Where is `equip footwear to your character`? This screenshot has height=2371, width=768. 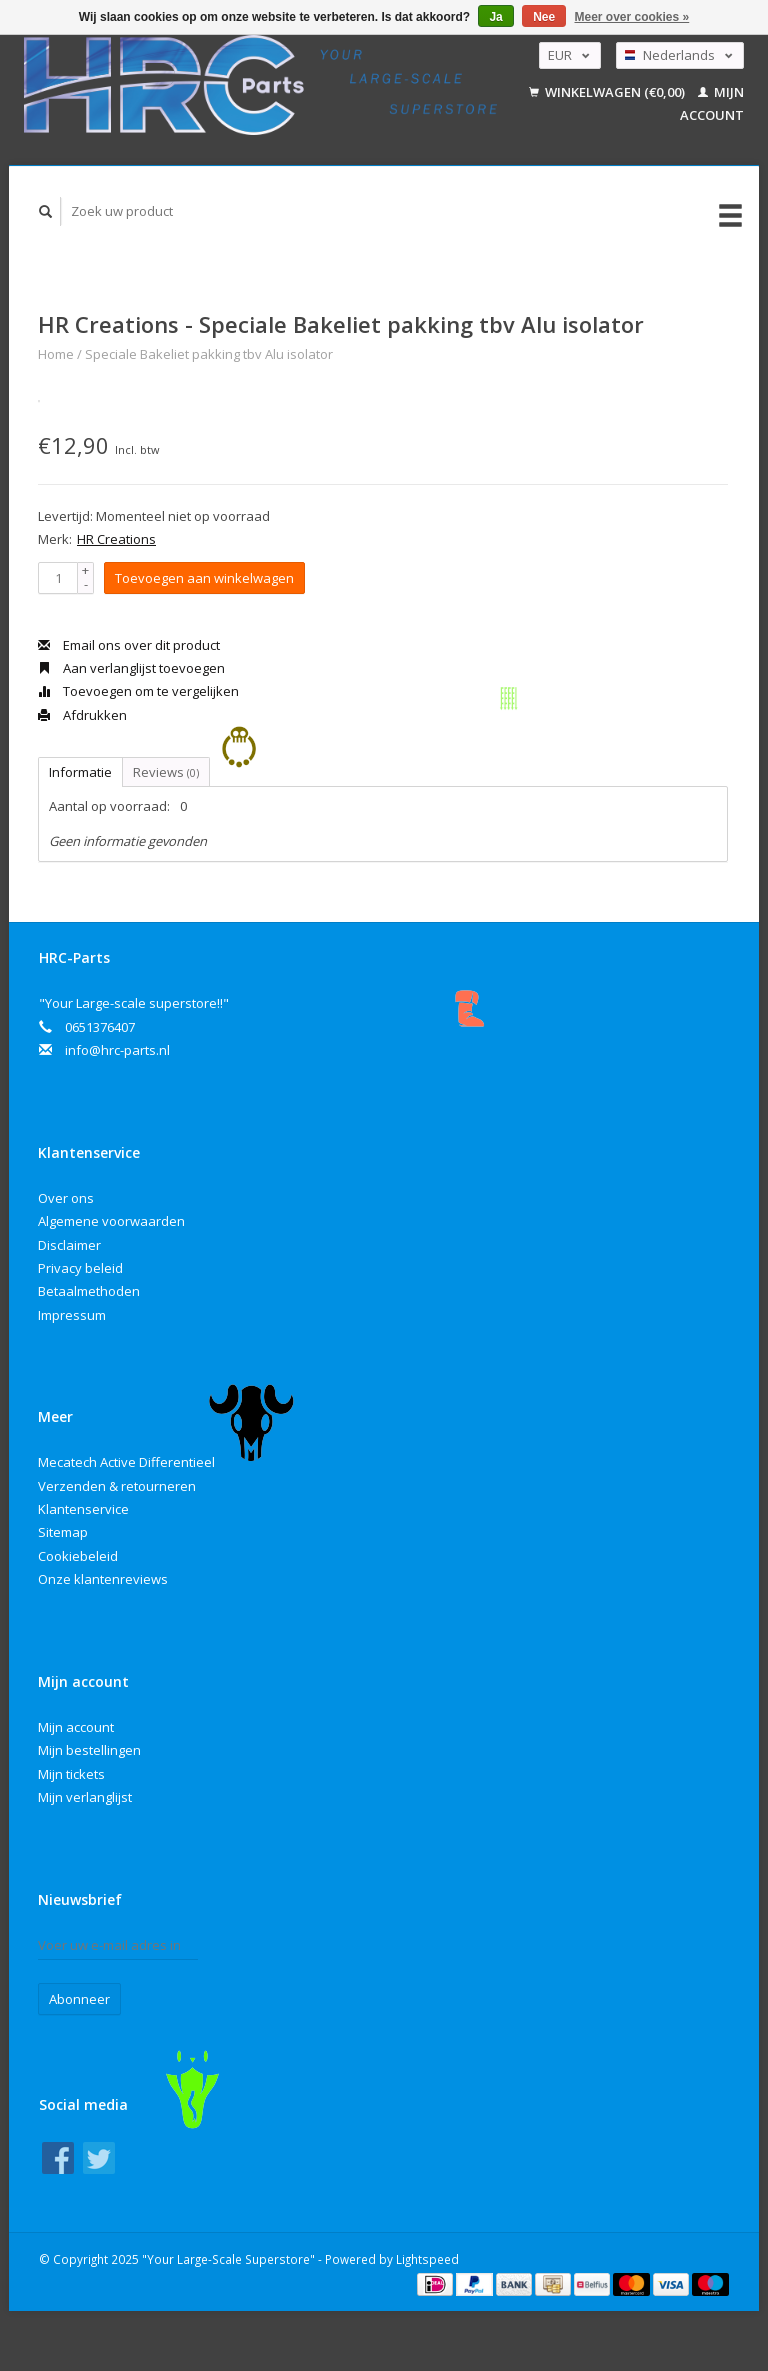
equip footwear to your character is located at coordinates (467, 1008).